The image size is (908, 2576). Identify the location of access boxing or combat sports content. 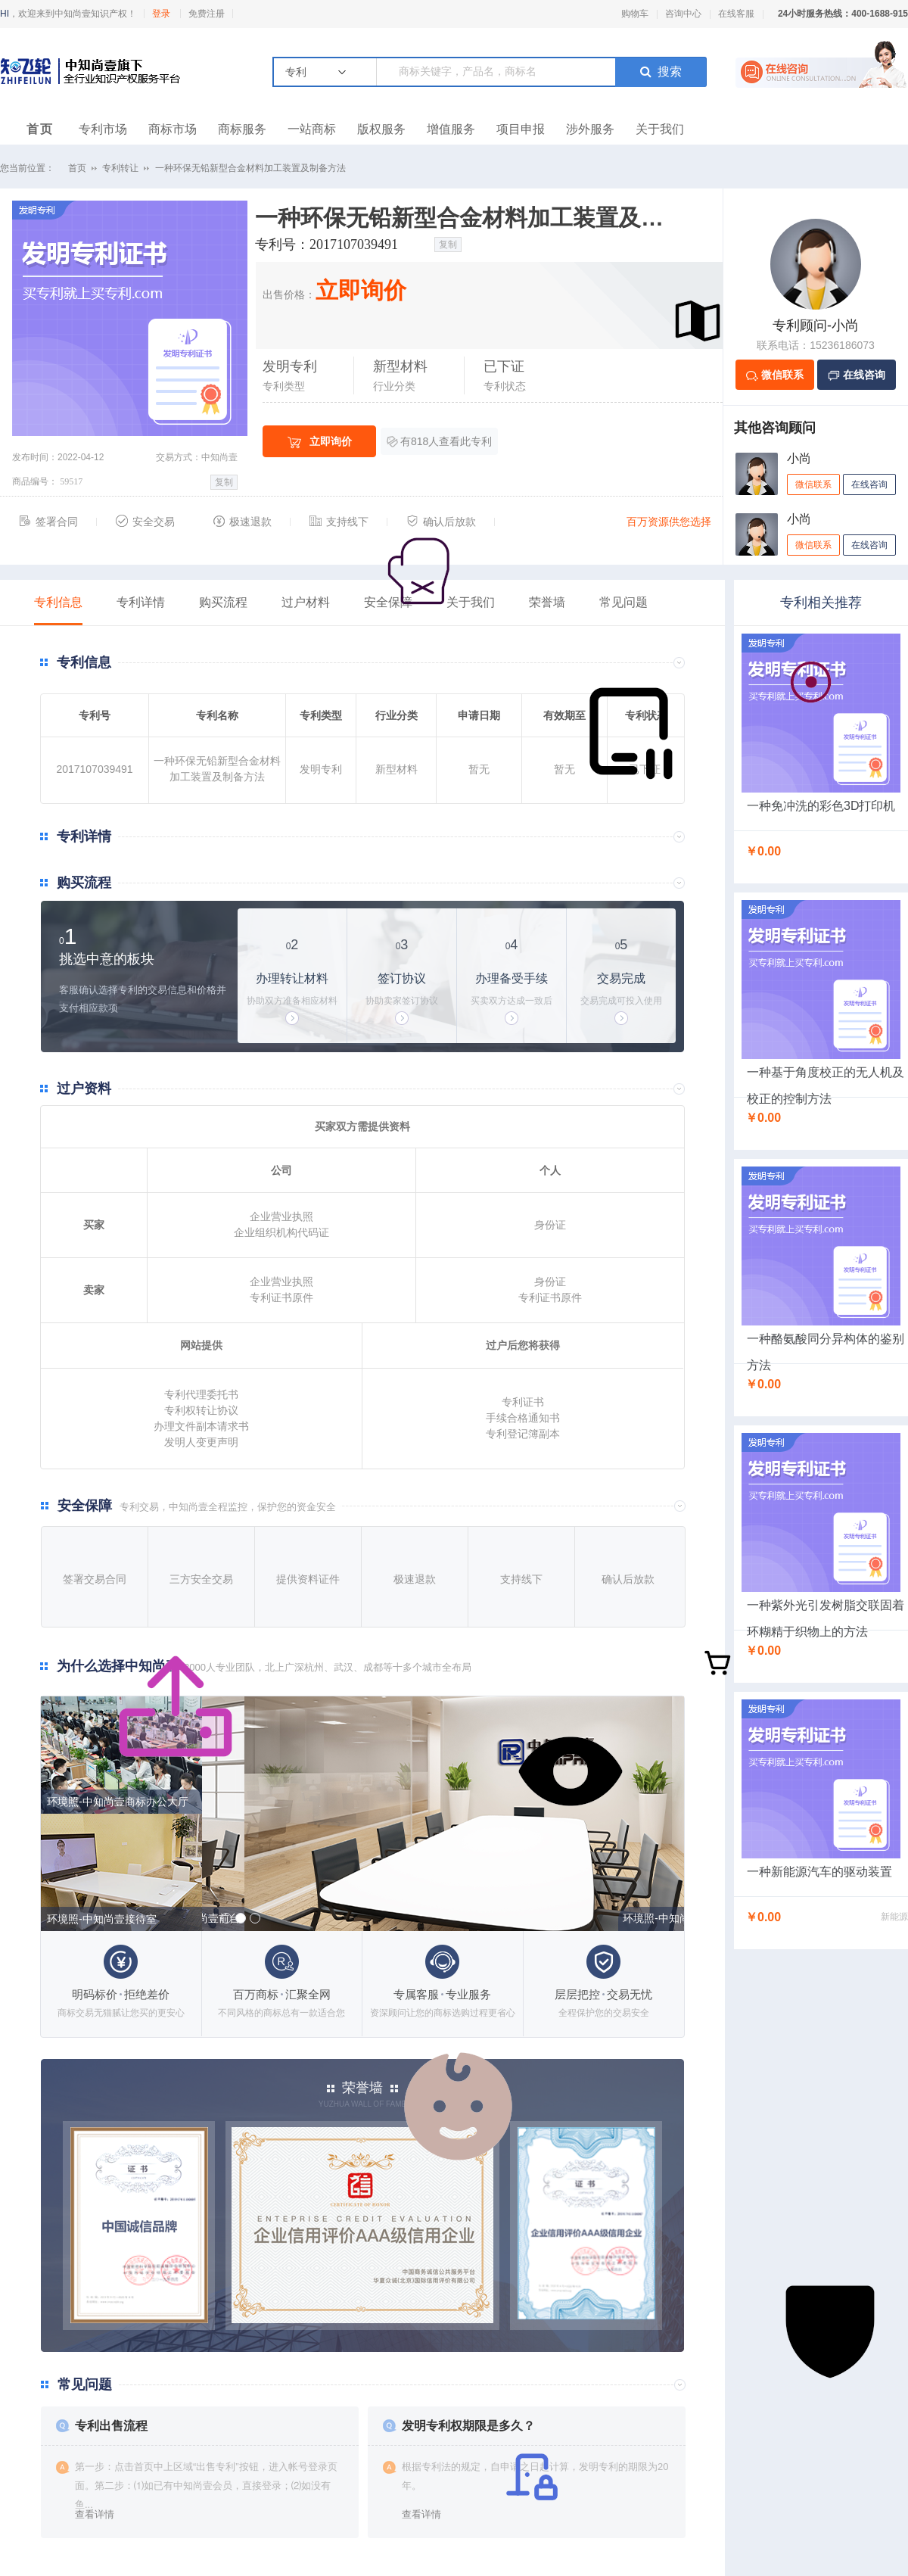
(420, 572).